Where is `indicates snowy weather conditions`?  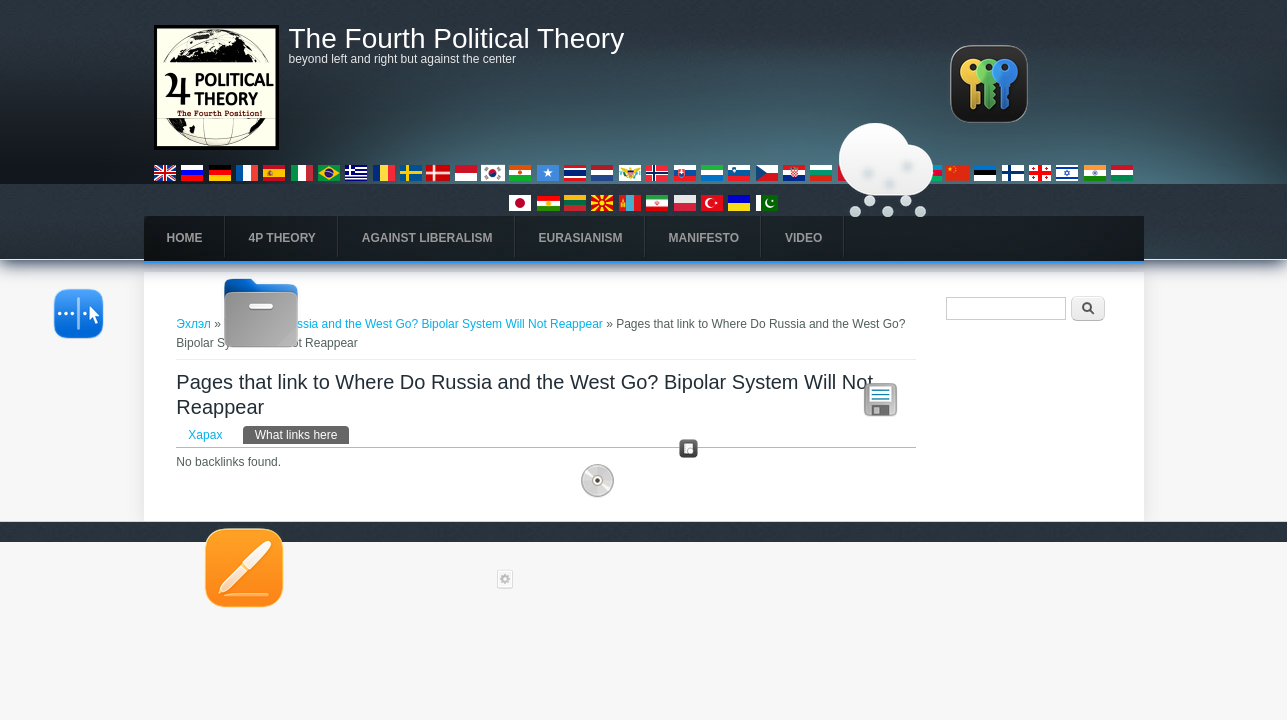 indicates snowy weather conditions is located at coordinates (886, 170).